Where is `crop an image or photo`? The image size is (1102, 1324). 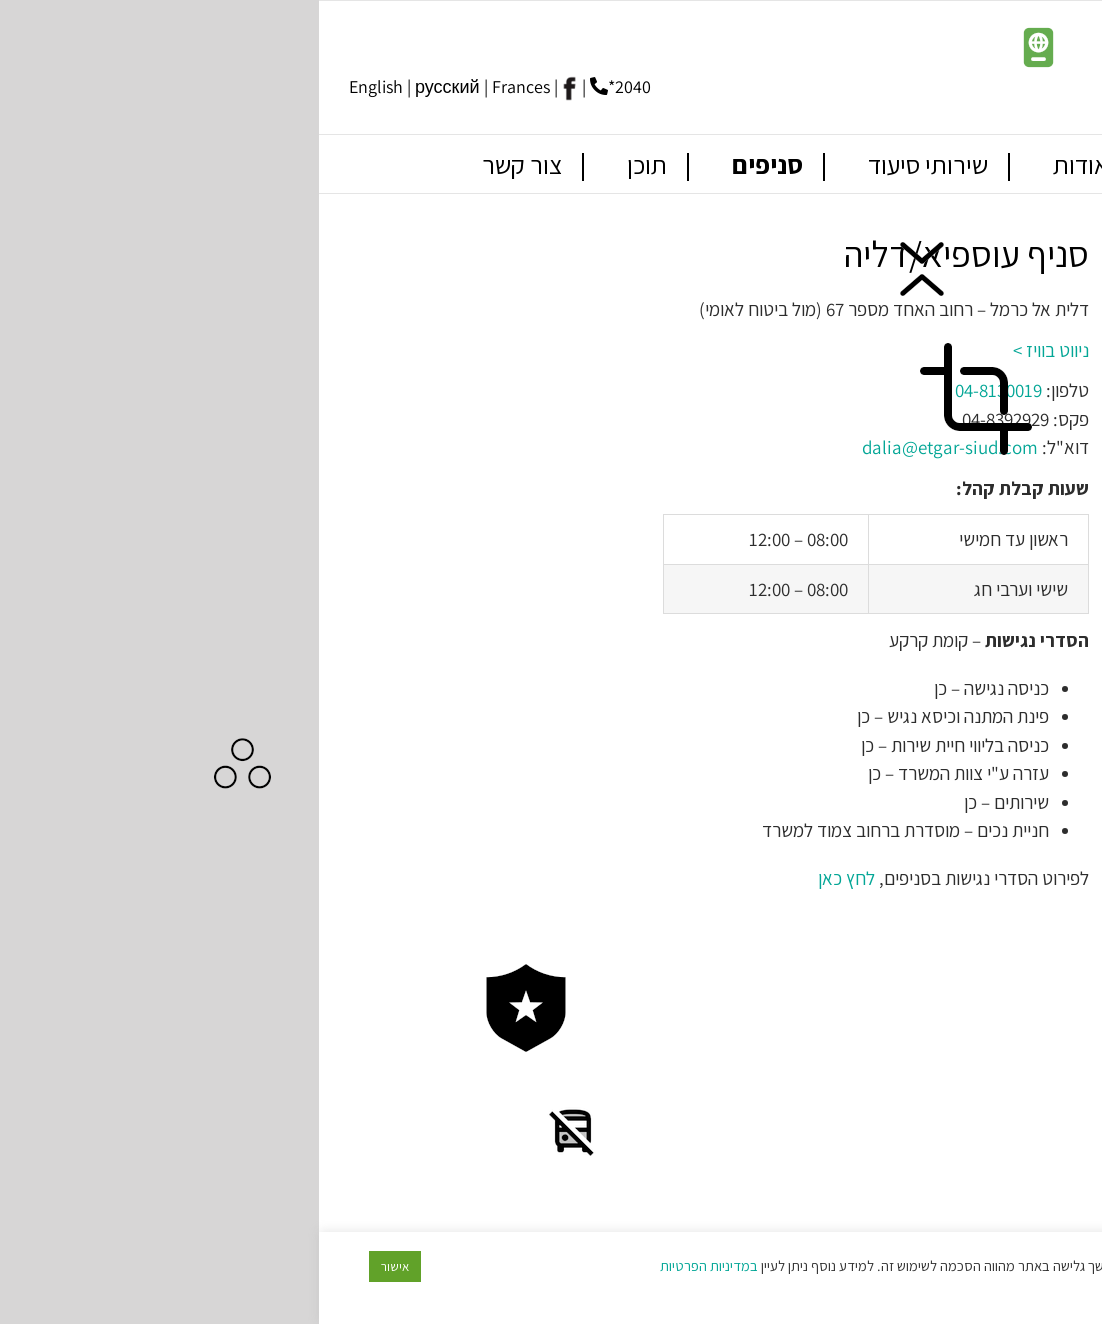 crop an image or photo is located at coordinates (976, 399).